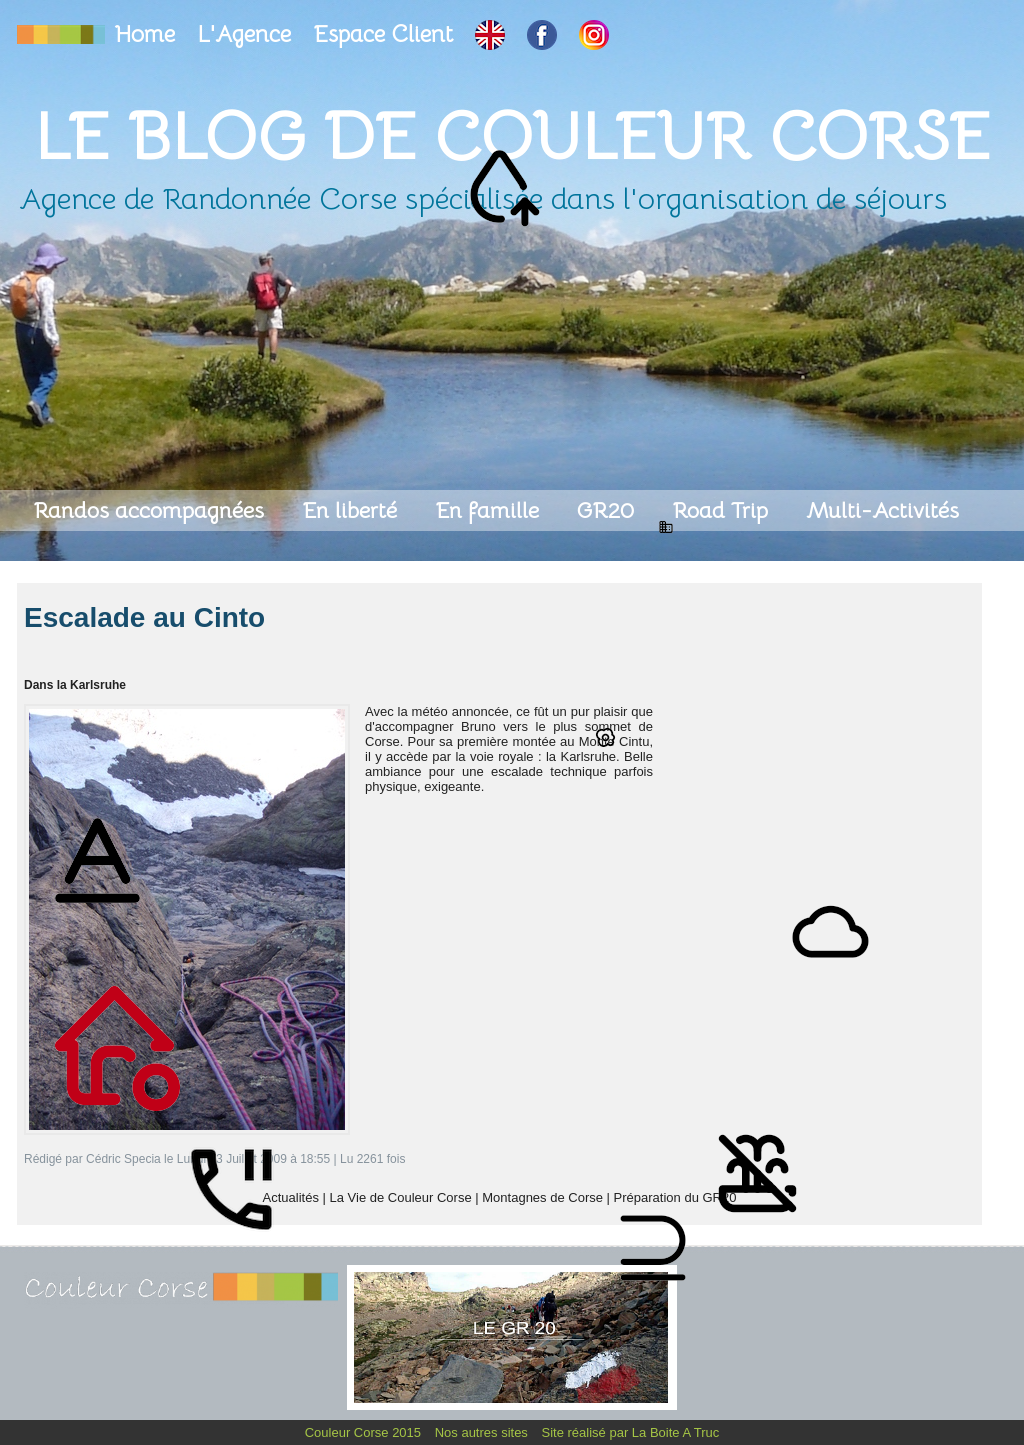 Image resolution: width=1024 pixels, height=1445 pixels. I want to click on set text baseline alignment, so click(97, 860).